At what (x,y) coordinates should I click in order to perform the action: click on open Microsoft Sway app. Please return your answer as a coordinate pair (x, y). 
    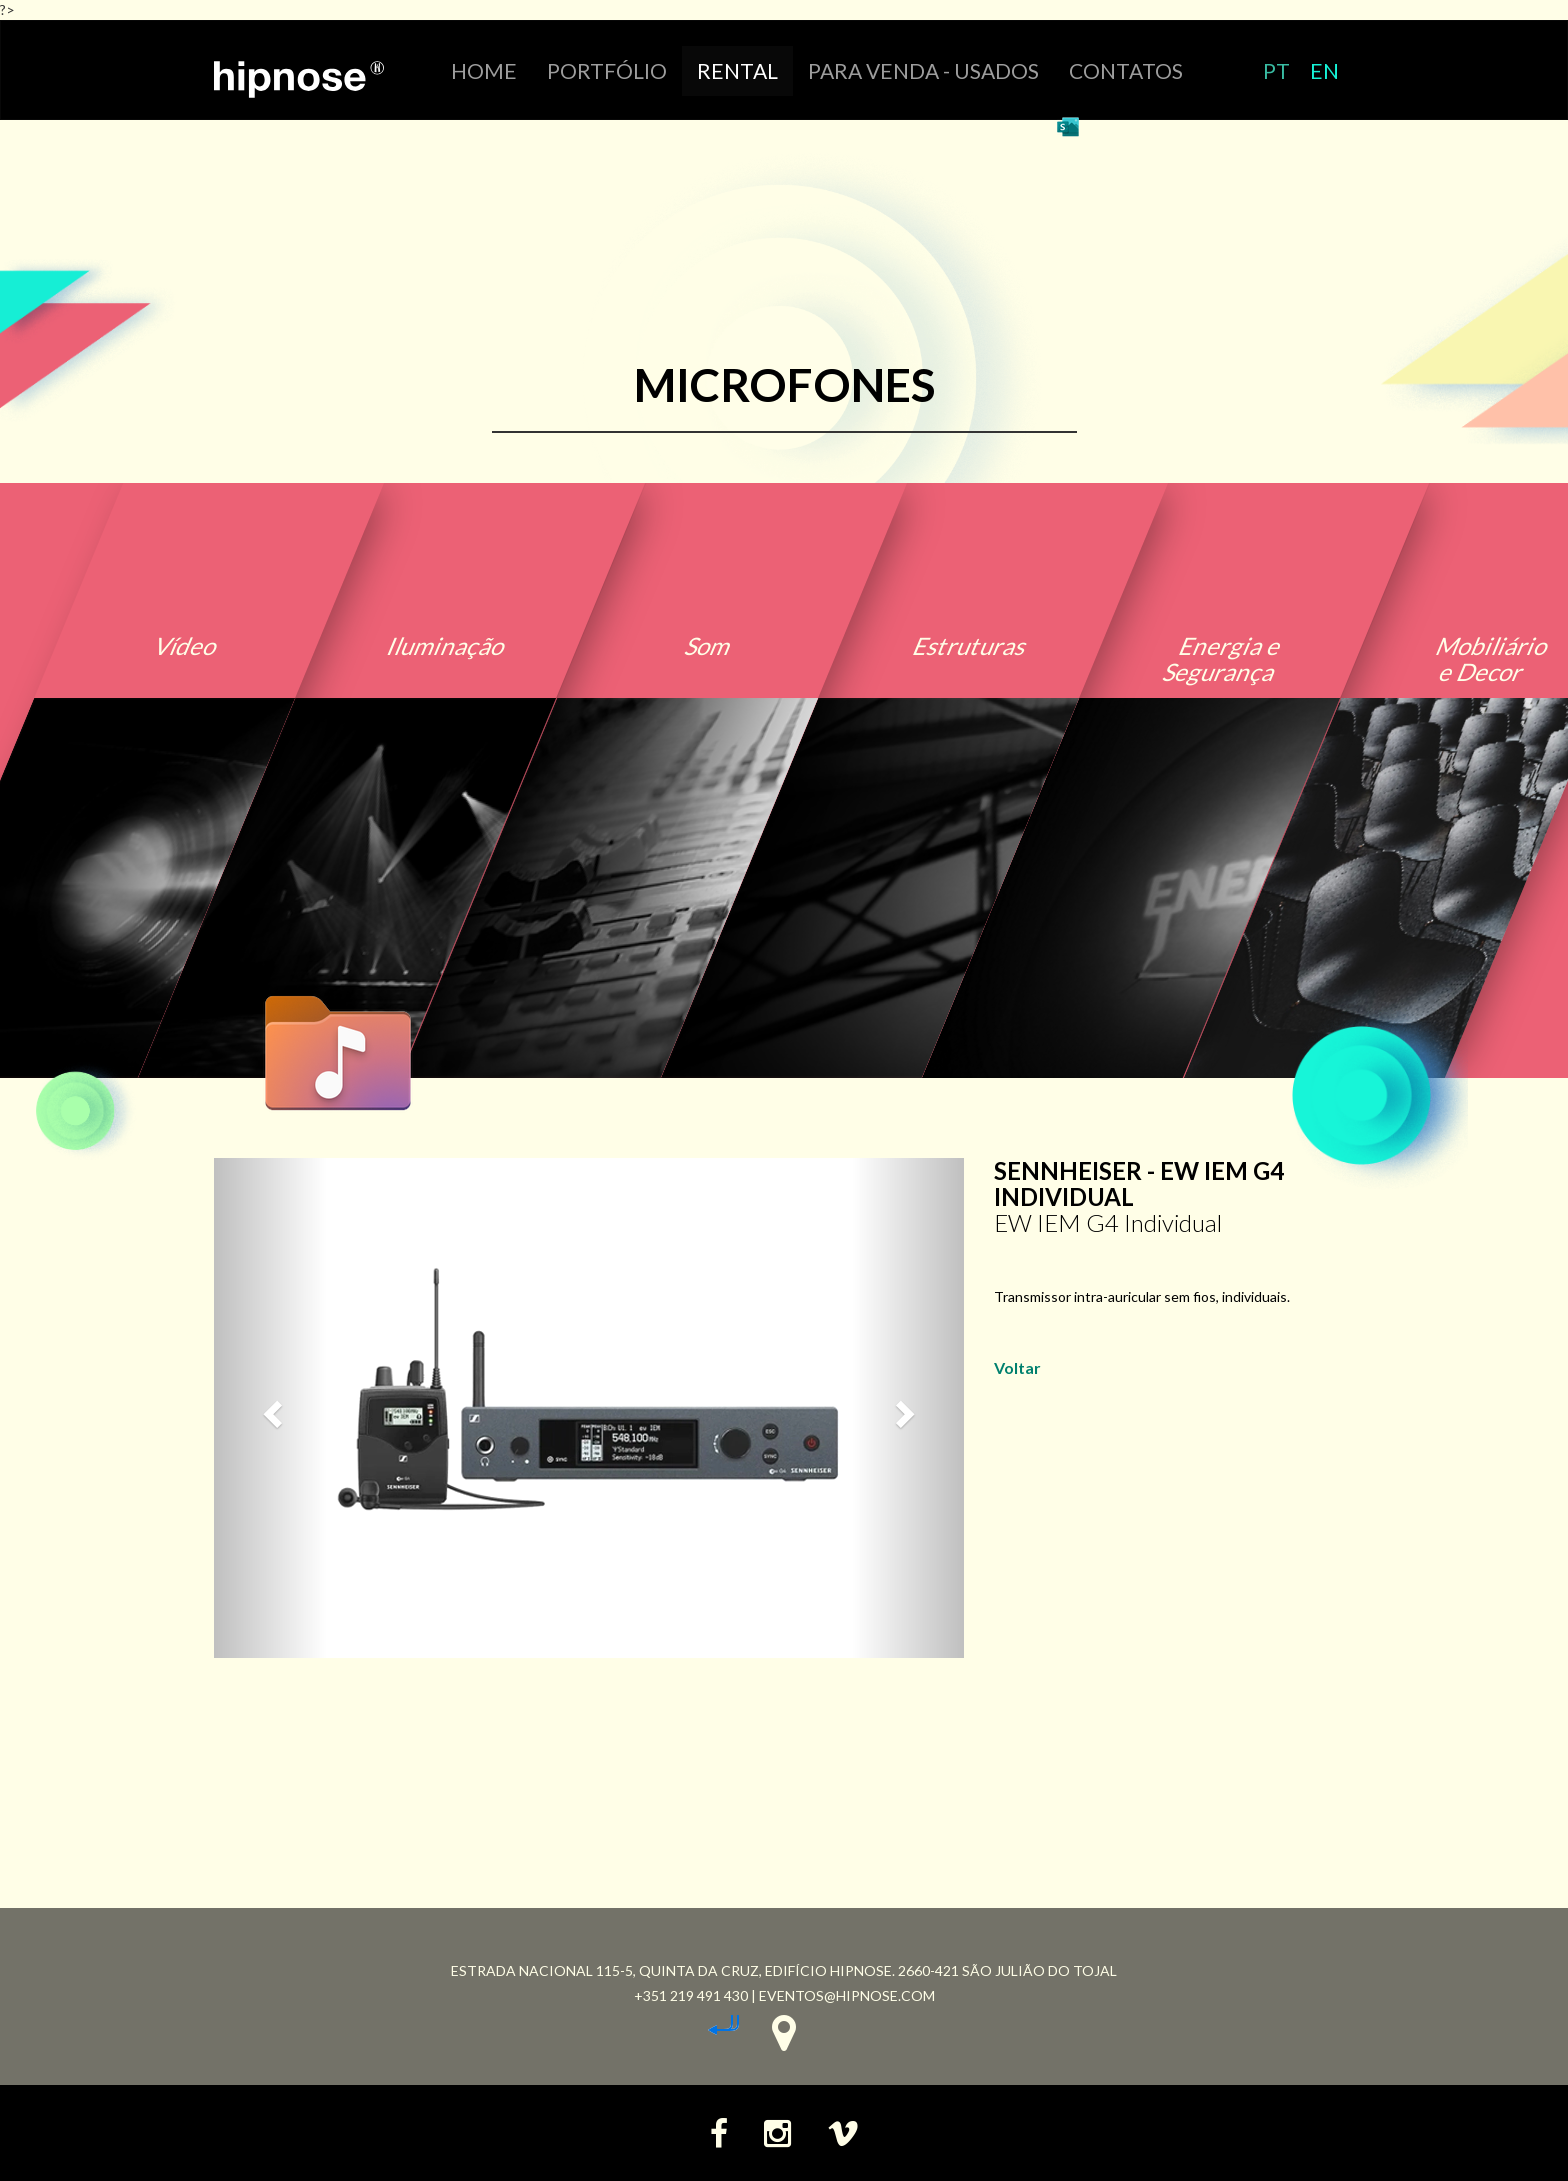
    Looking at the image, I should click on (1068, 127).